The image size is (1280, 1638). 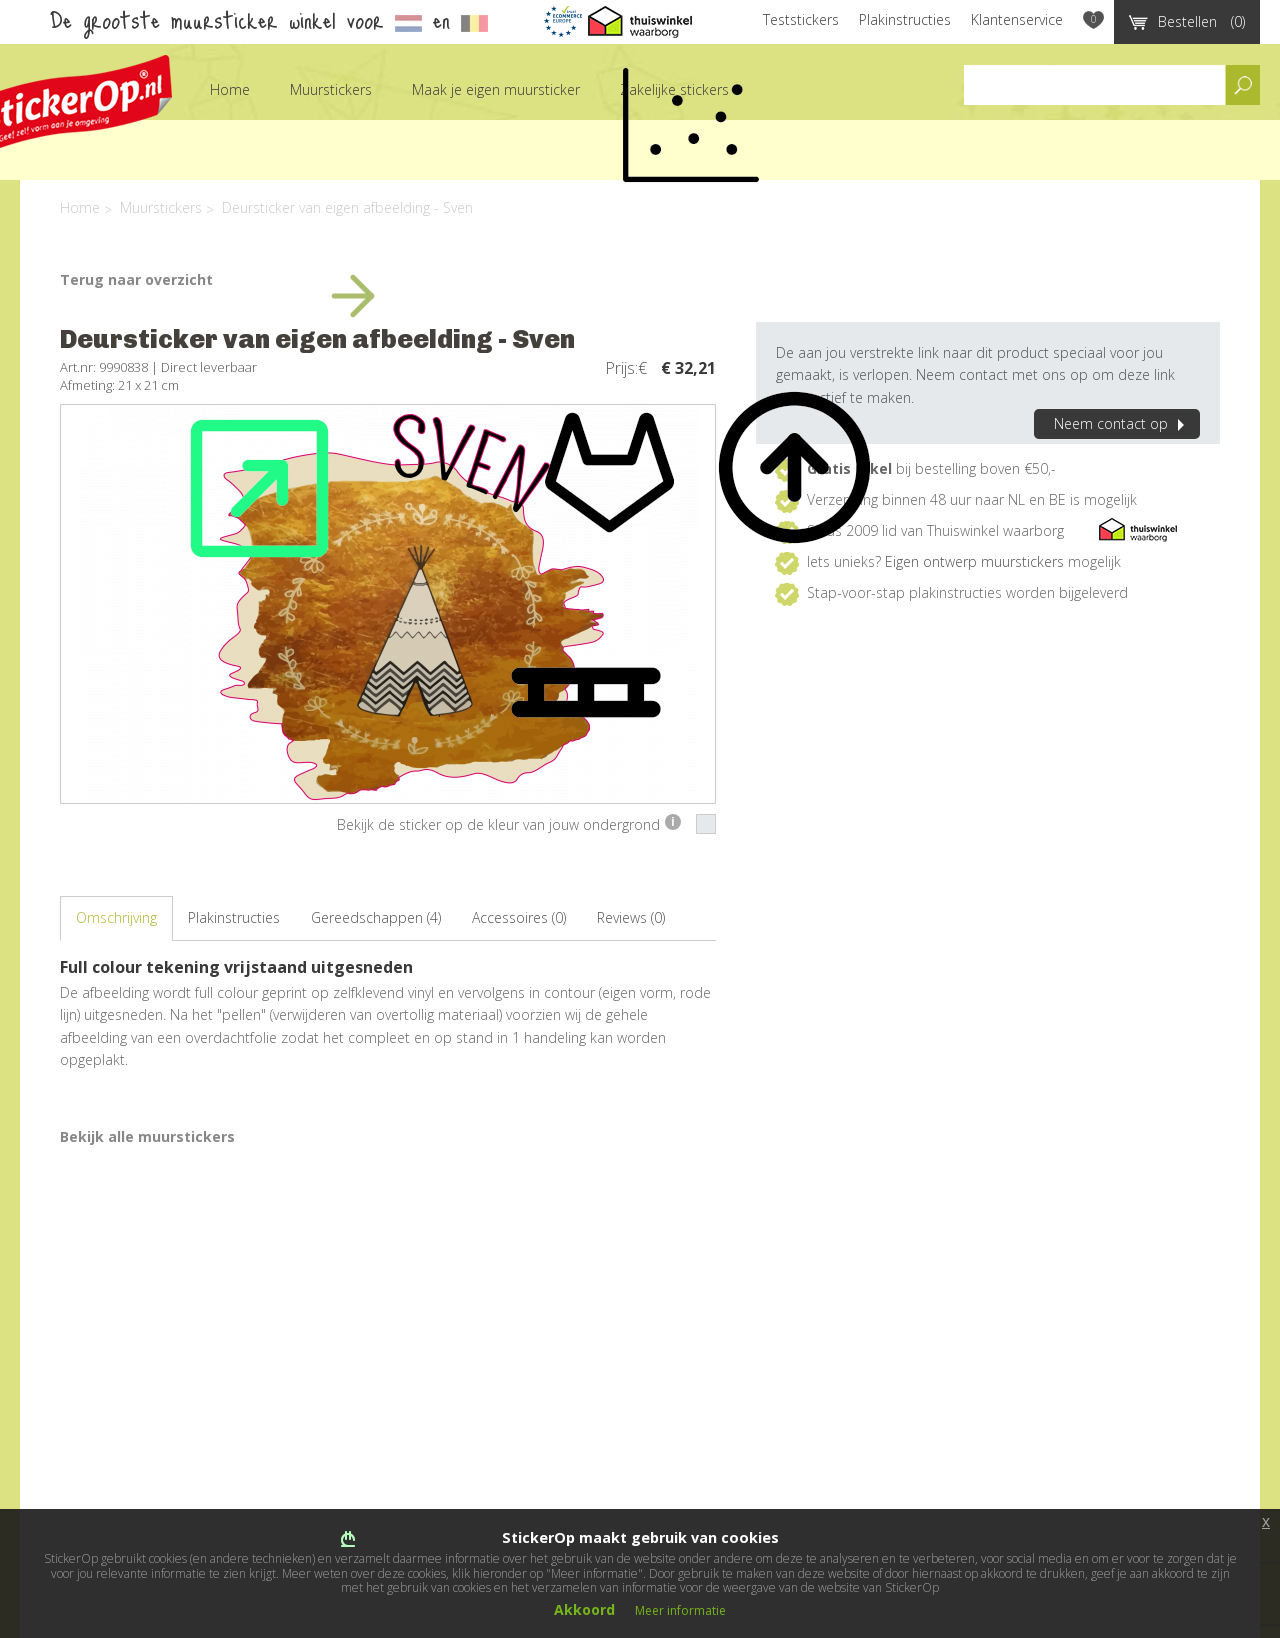 I want to click on open link in new window, so click(x=259, y=488).